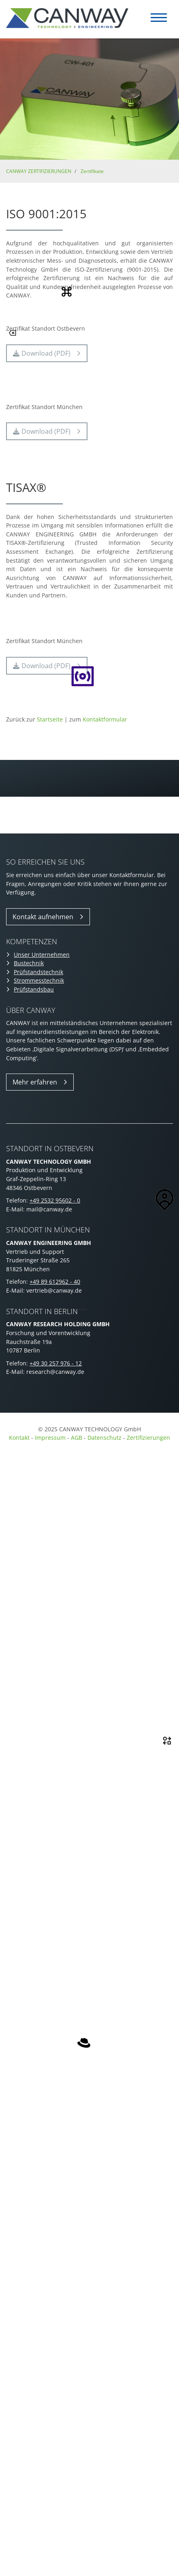 This screenshot has width=179, height=2576. What do you see at coordinates (167, 1741) in the screenshot?
I see `swap or exchange between two items` at bounding box center [167, 1741].